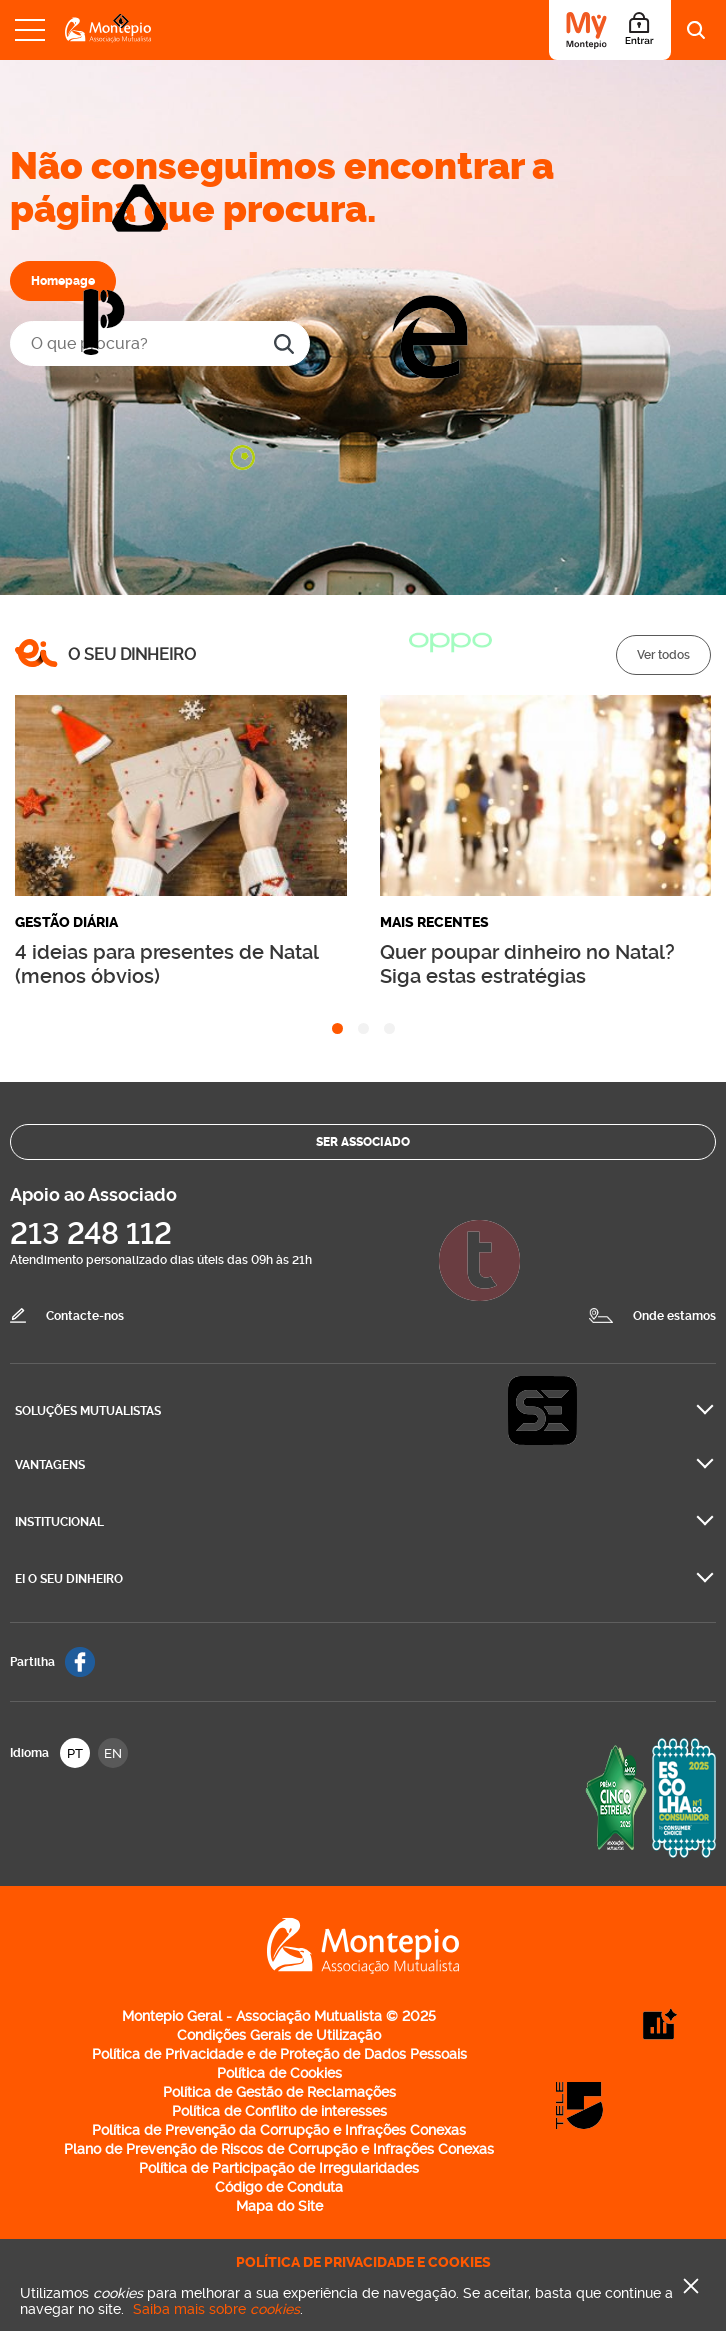 This screenshot has width=726, height=2331. What do you see at coordinates (139, 208) in the screenshot?
I see `HTC Vive brand logo` at bounding box center [139, 208].